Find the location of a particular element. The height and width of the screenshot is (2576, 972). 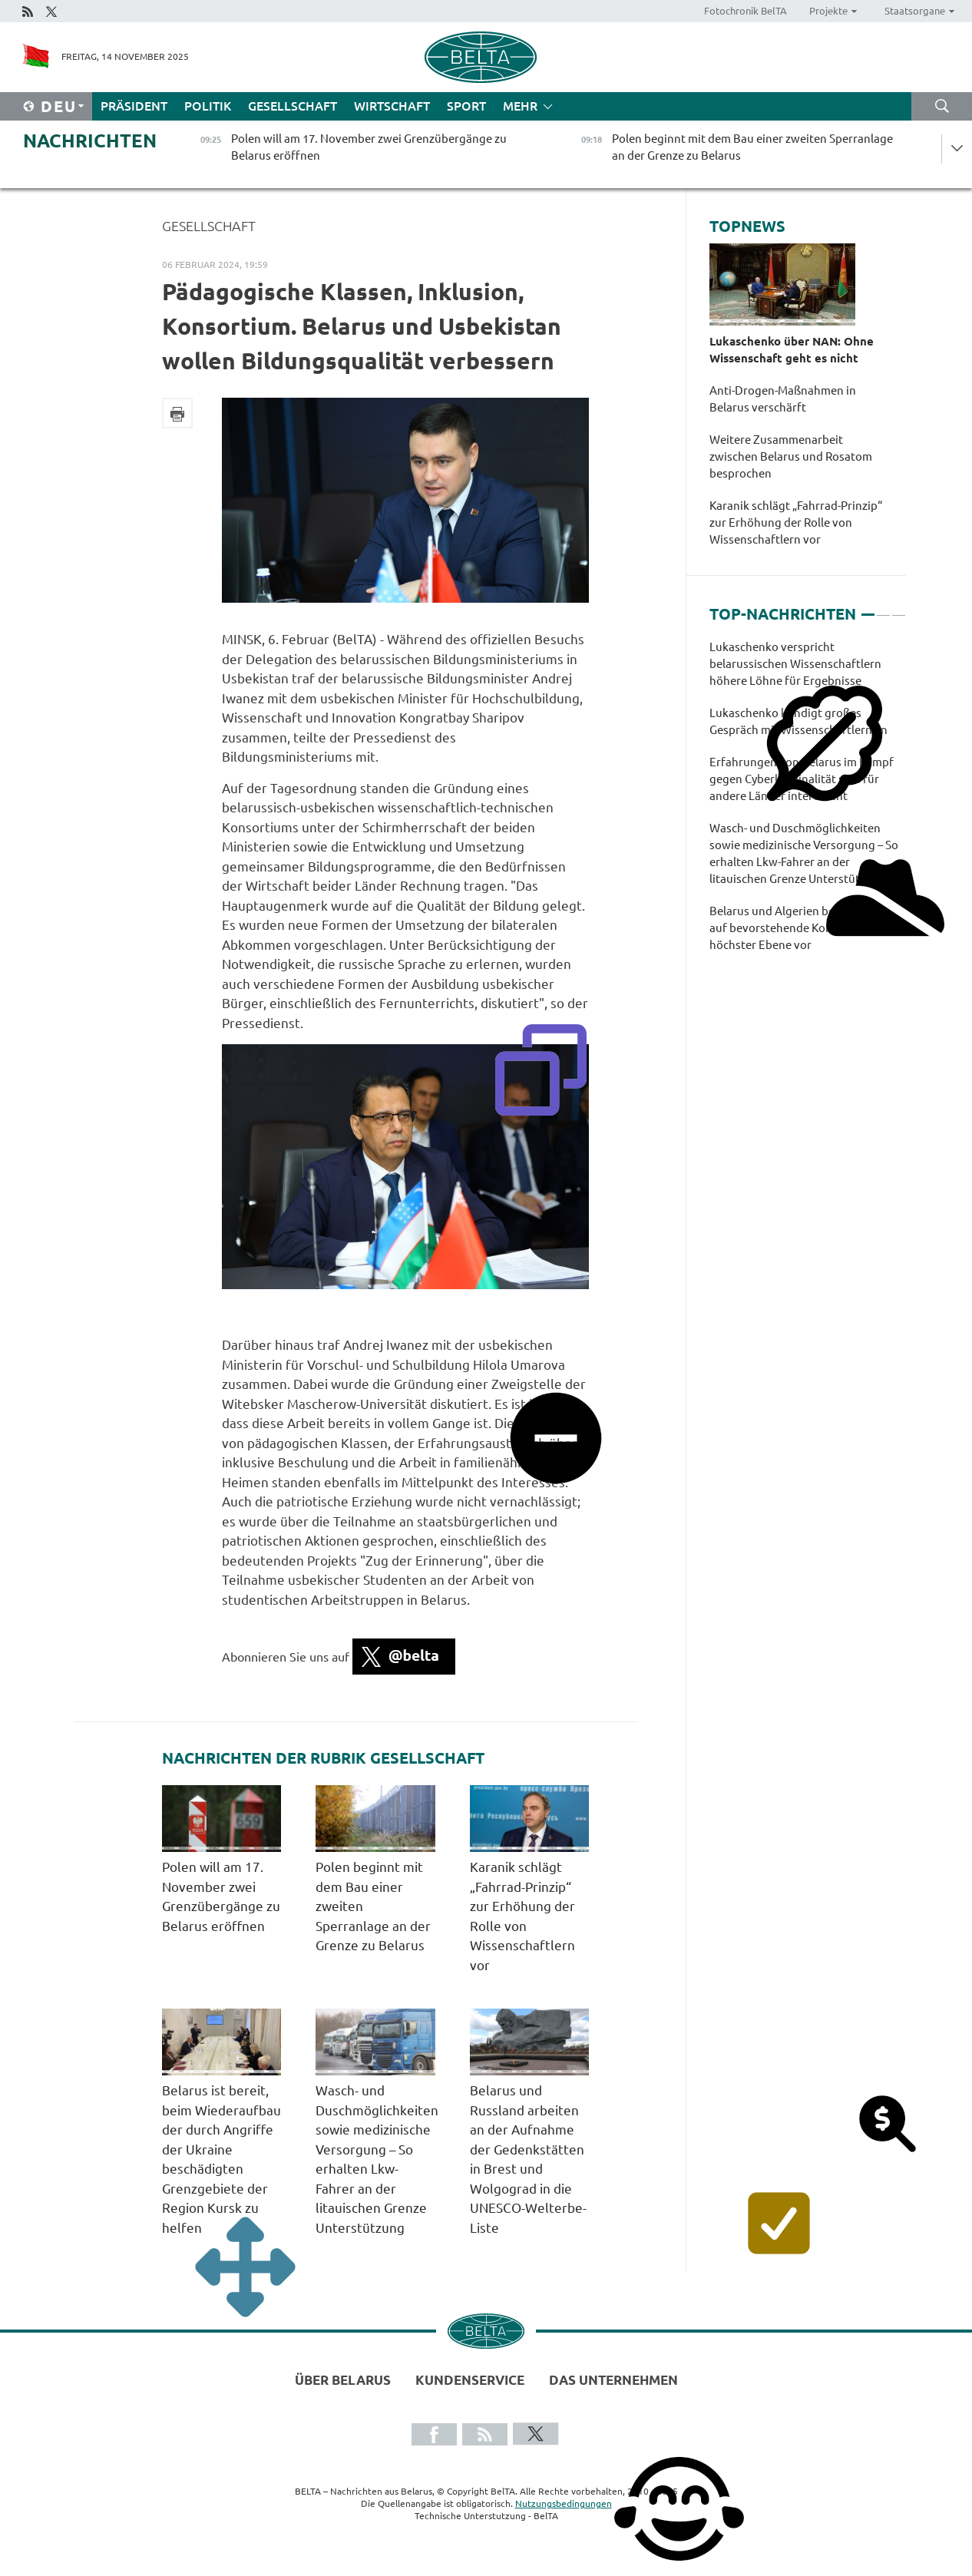

copy to clipboard is located at coordinates (541, 1070).